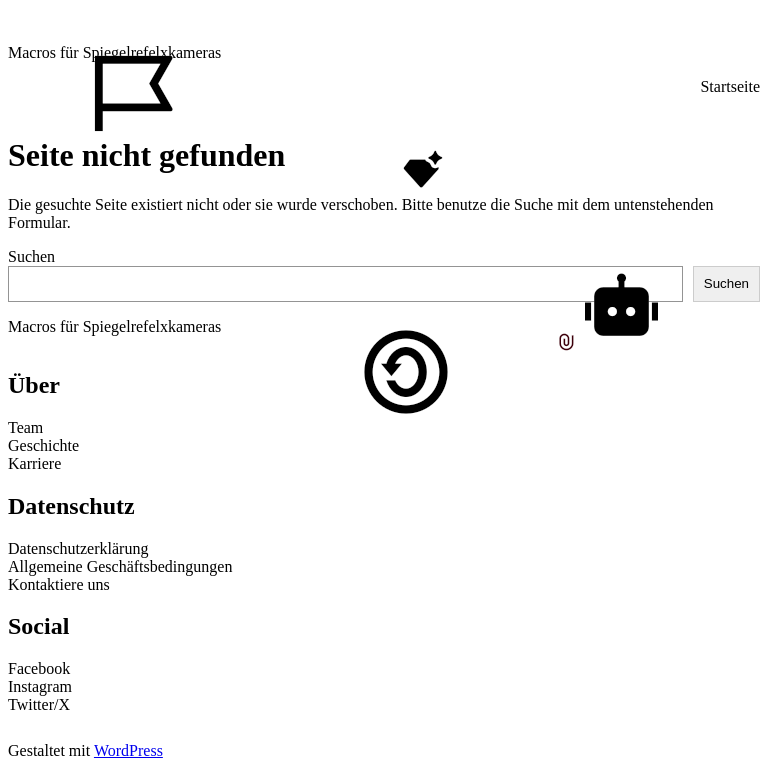  I want to click on access AI assistant or chatbot features, so click(621, 308).